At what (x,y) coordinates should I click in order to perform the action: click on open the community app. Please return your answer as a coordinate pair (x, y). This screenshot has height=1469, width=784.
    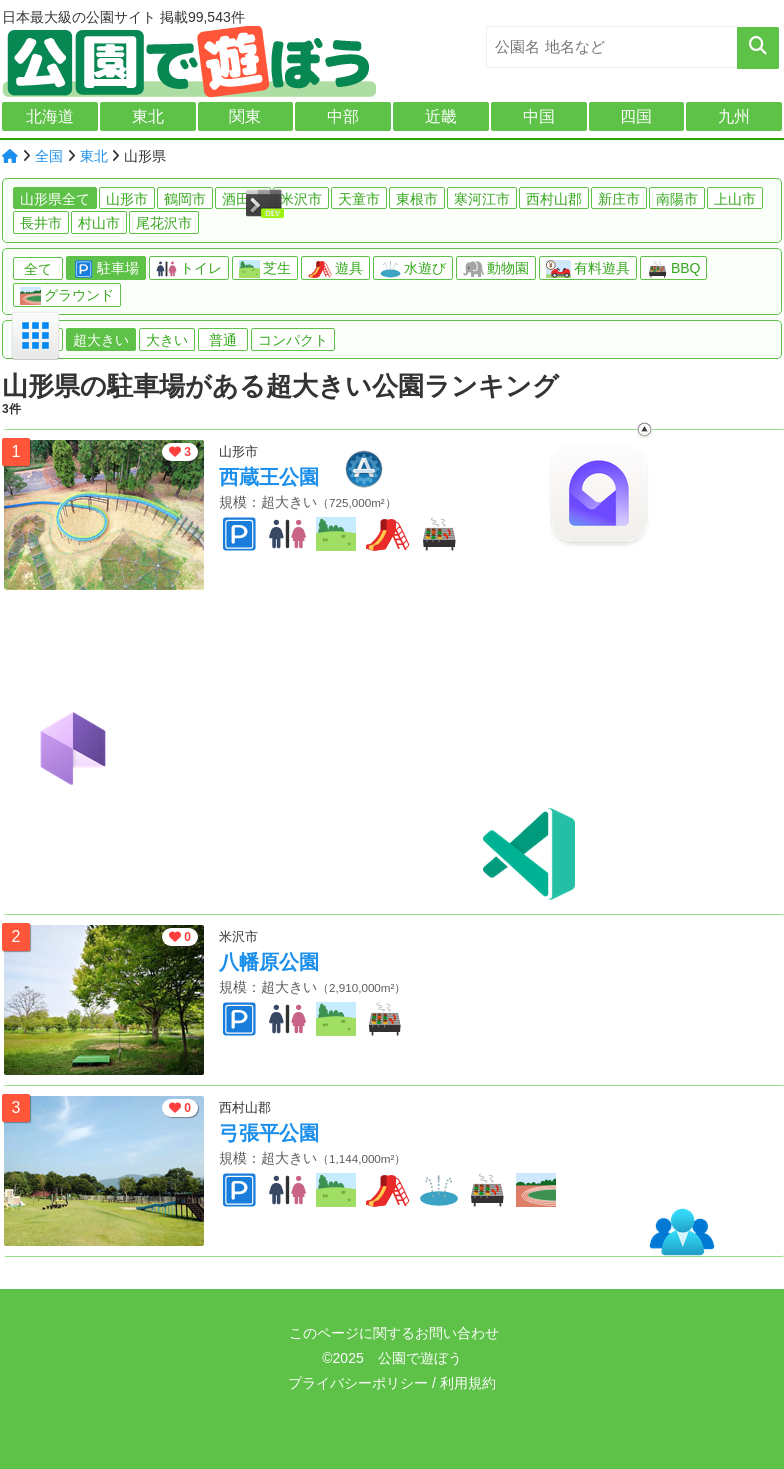
    Looking at the image, I should click on (682, 1232).